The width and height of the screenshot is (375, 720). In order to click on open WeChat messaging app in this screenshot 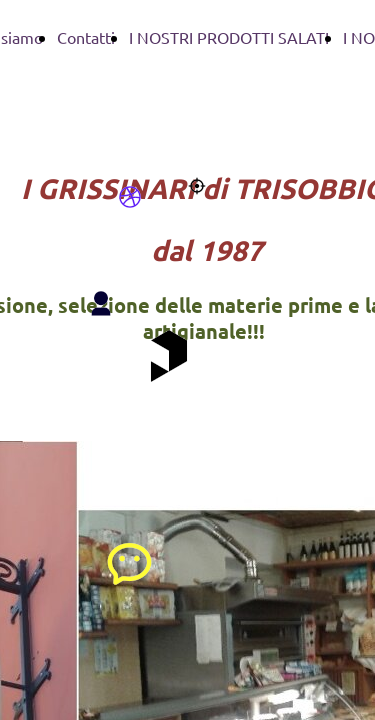, I will do `click(129, 562)`.